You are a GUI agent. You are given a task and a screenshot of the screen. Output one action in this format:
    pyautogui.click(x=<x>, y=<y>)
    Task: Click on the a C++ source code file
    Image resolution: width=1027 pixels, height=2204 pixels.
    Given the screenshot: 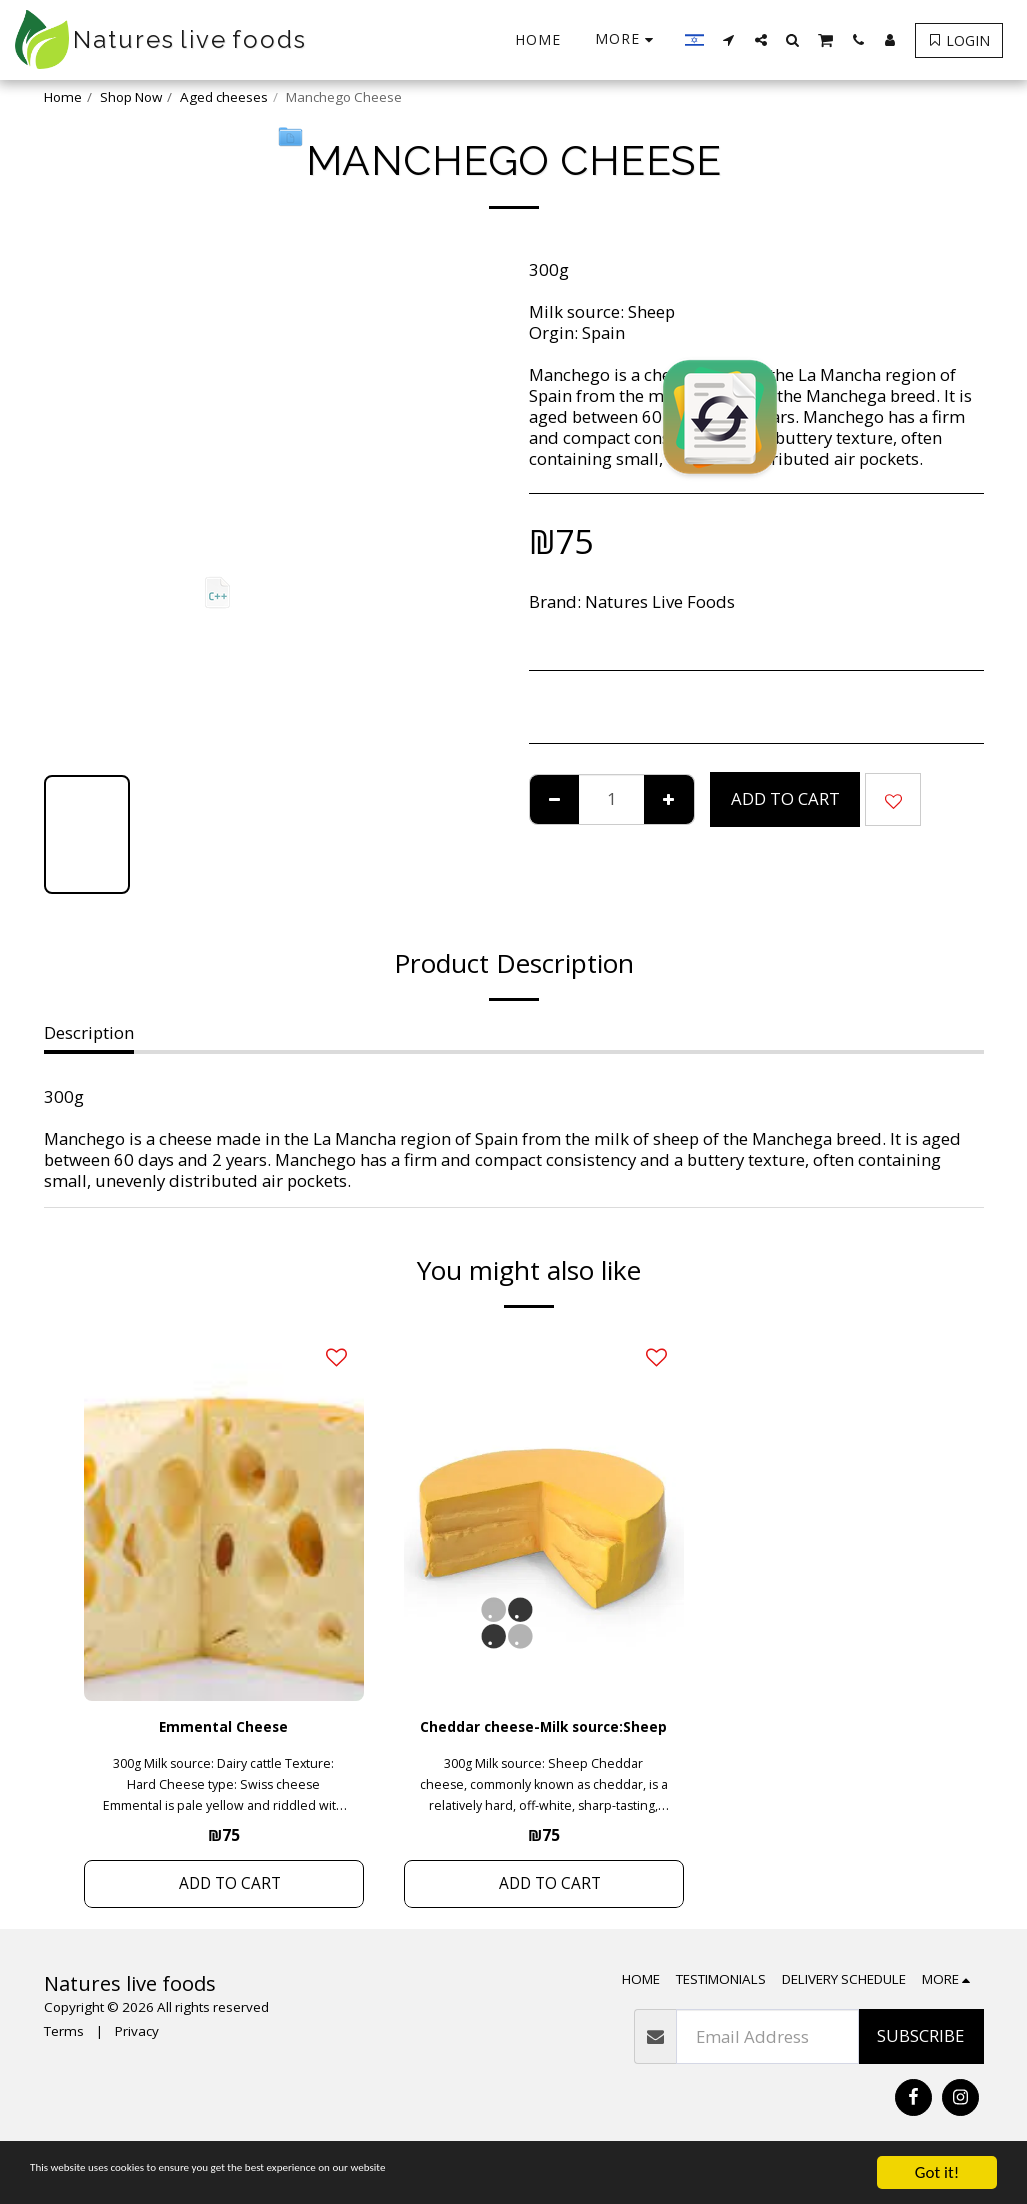 What is the action you would take?
    pyautogui.click(x=217, y=592)
    